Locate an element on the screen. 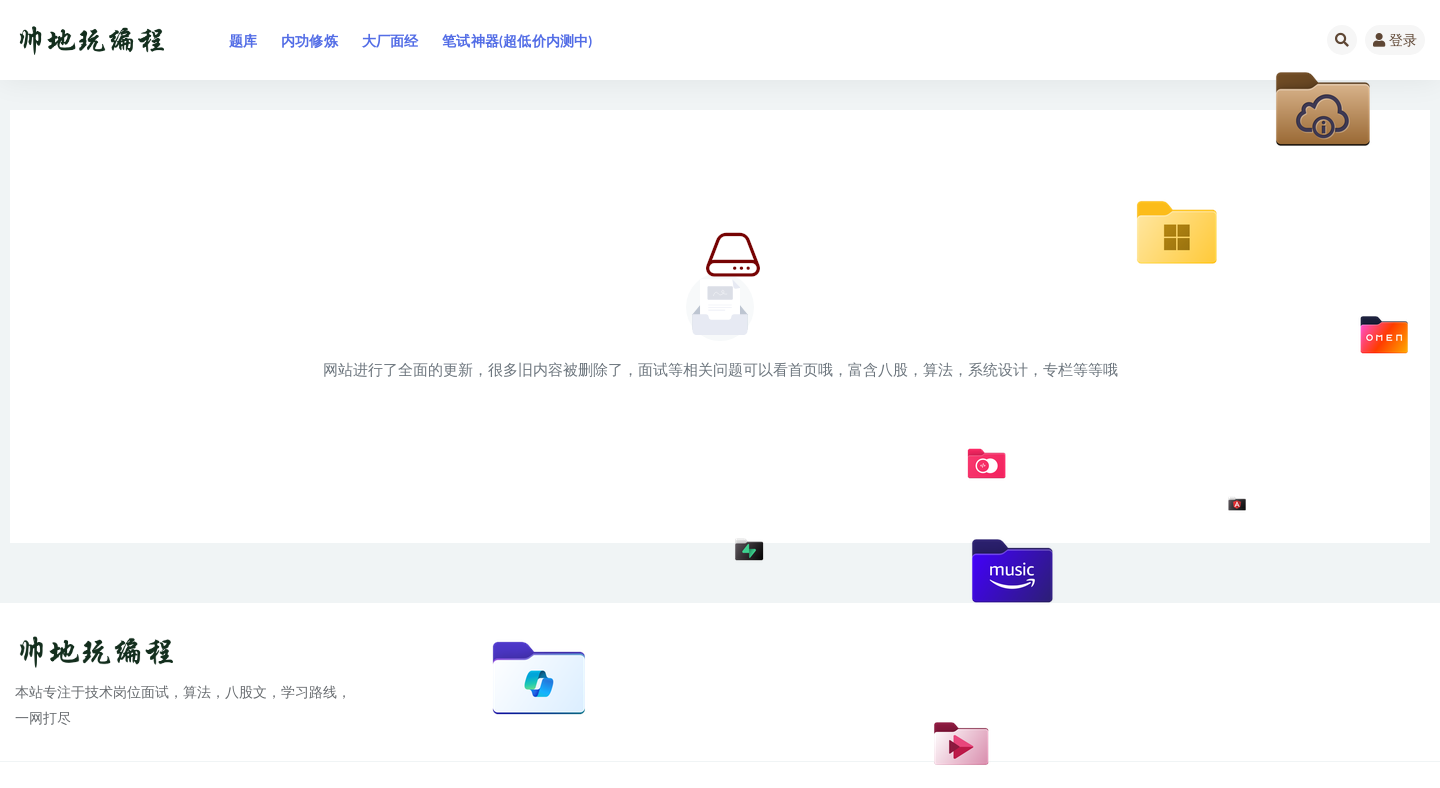  open folder containing amazon music files is located at coordinates (1012, 573).